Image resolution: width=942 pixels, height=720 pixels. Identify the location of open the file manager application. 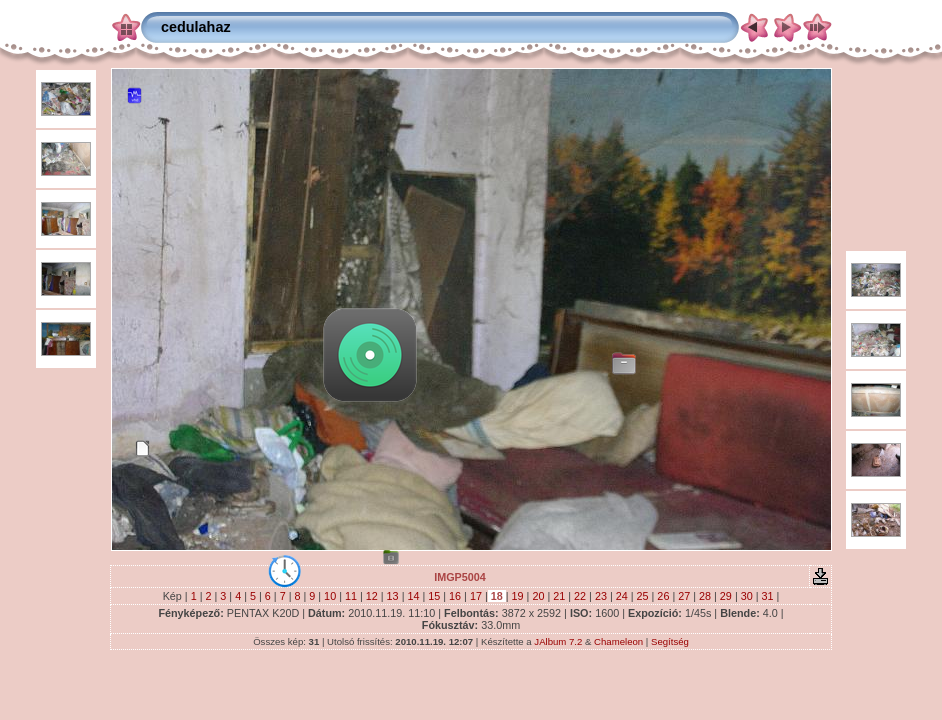
(624, 363).